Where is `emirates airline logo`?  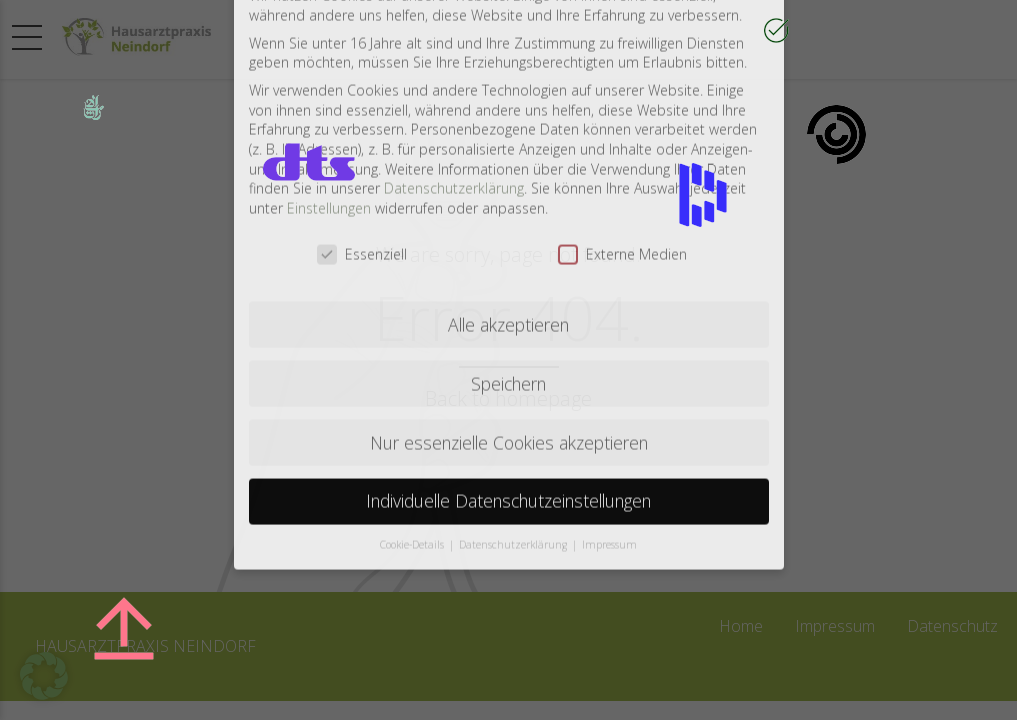 emirates airline logo is located at coordinates (93, 107).